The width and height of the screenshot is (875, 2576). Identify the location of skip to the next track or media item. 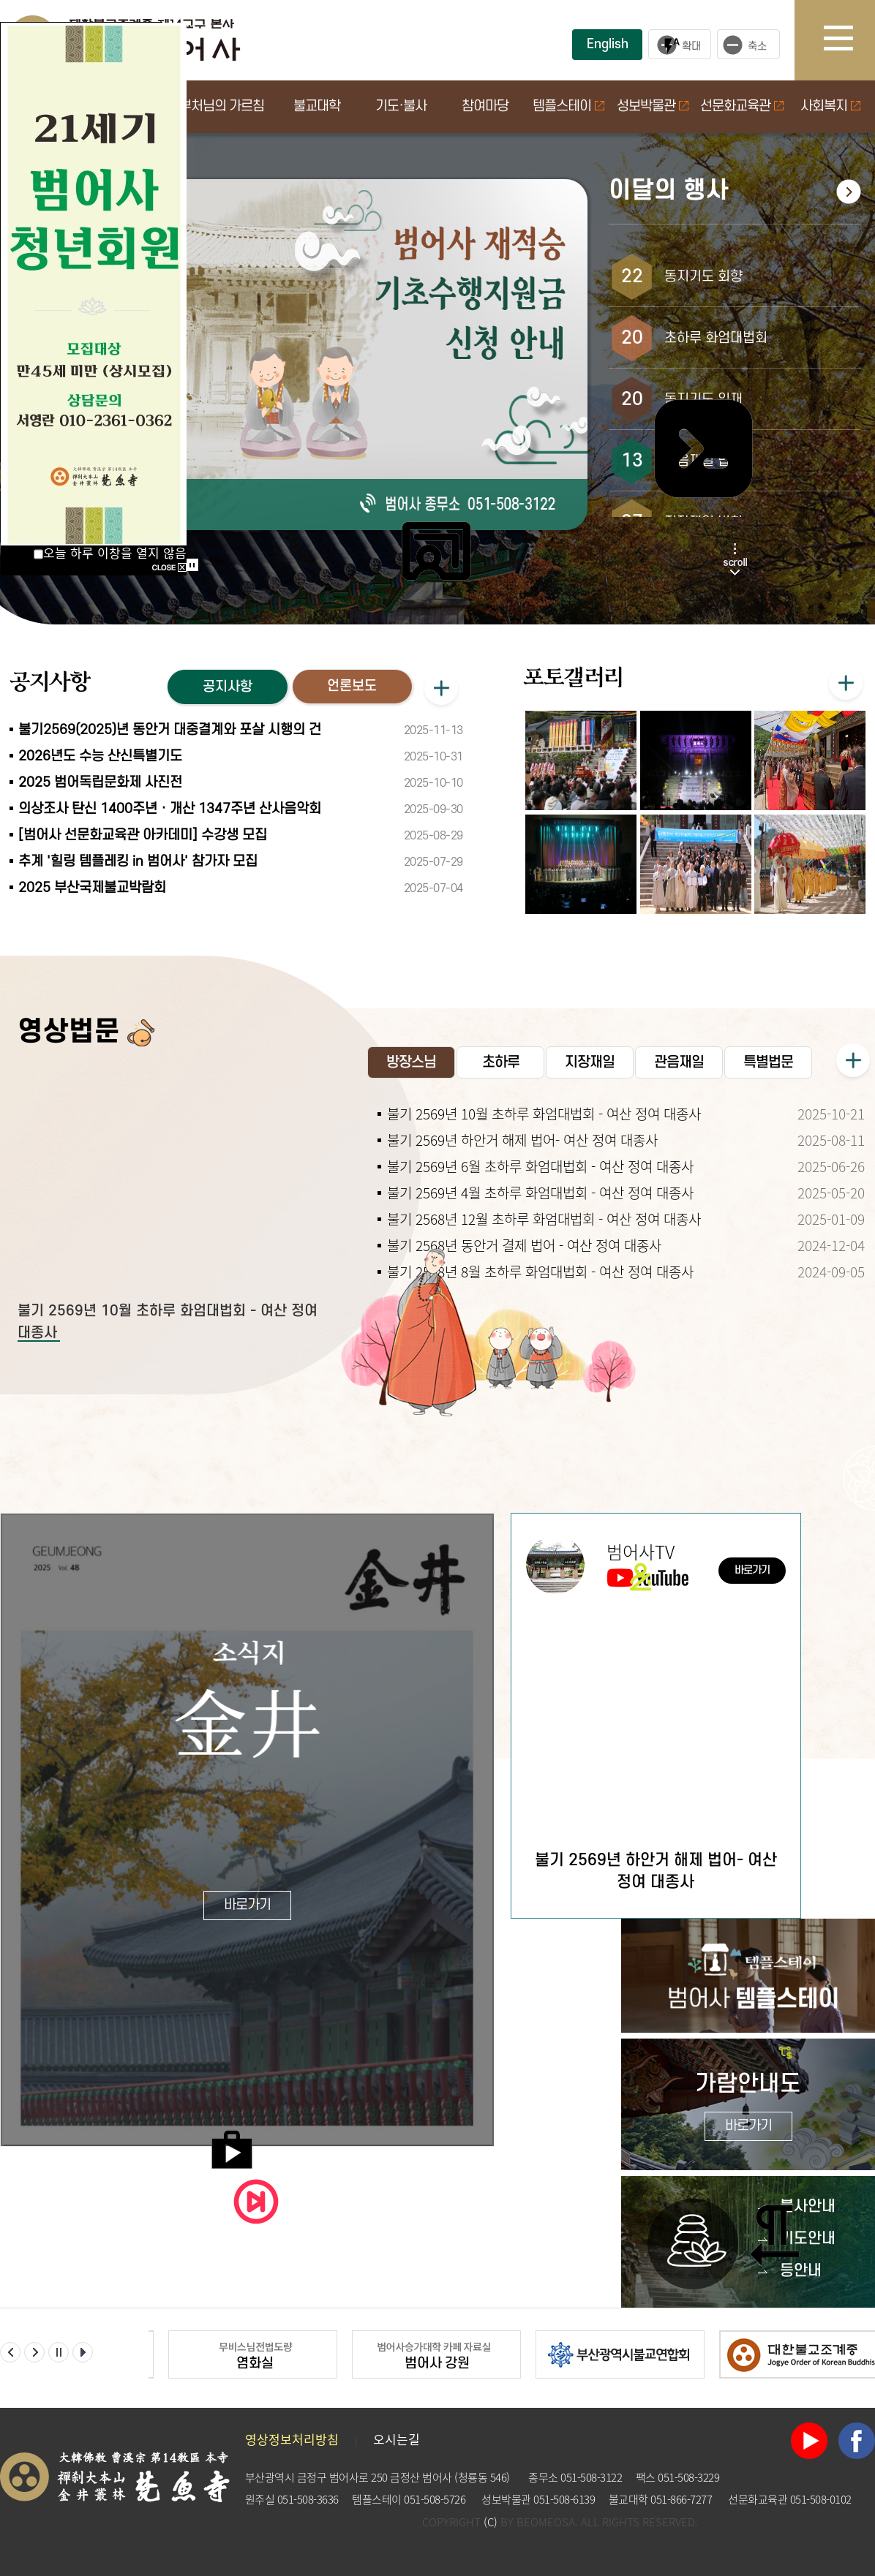
(256, 2202).